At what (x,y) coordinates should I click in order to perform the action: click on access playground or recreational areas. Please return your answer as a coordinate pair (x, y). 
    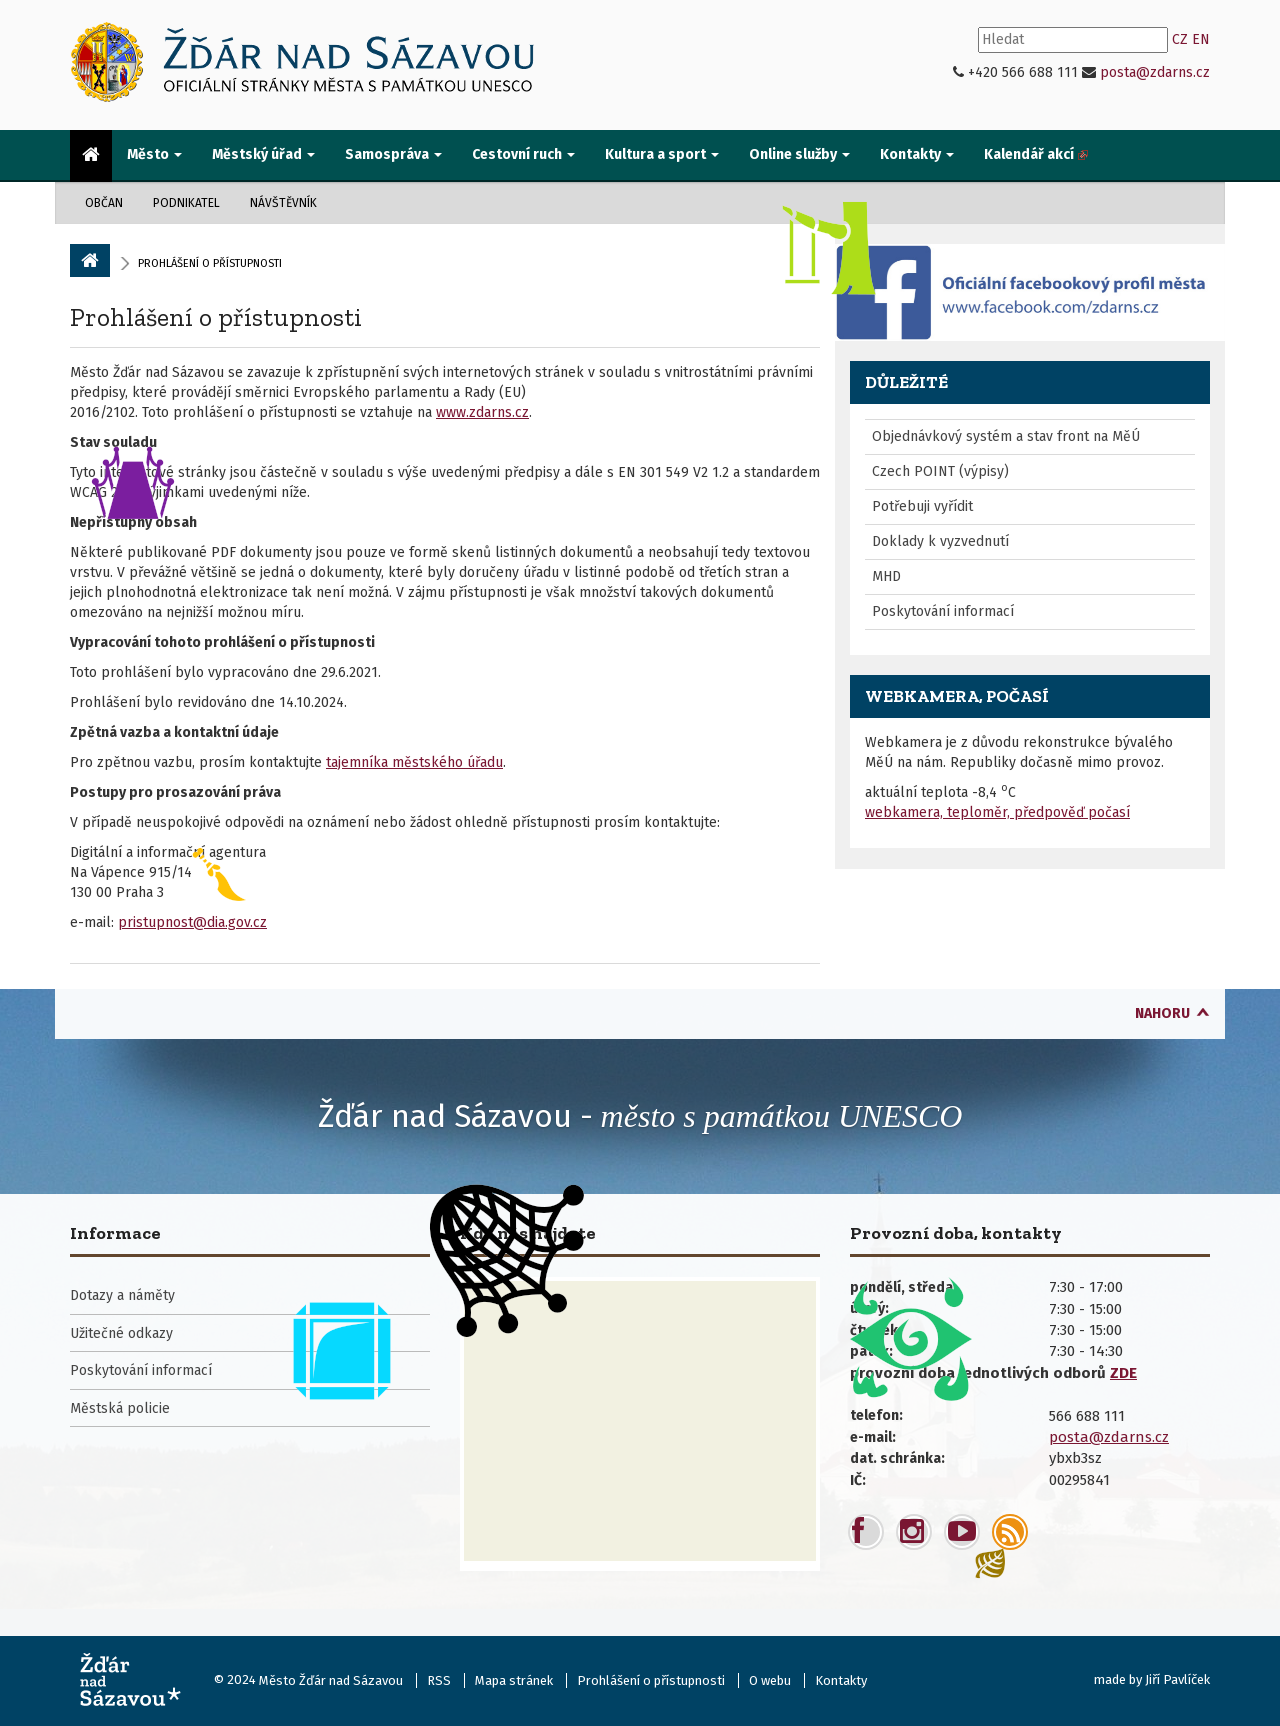
    Looking at the image, I should click on (829, 248).